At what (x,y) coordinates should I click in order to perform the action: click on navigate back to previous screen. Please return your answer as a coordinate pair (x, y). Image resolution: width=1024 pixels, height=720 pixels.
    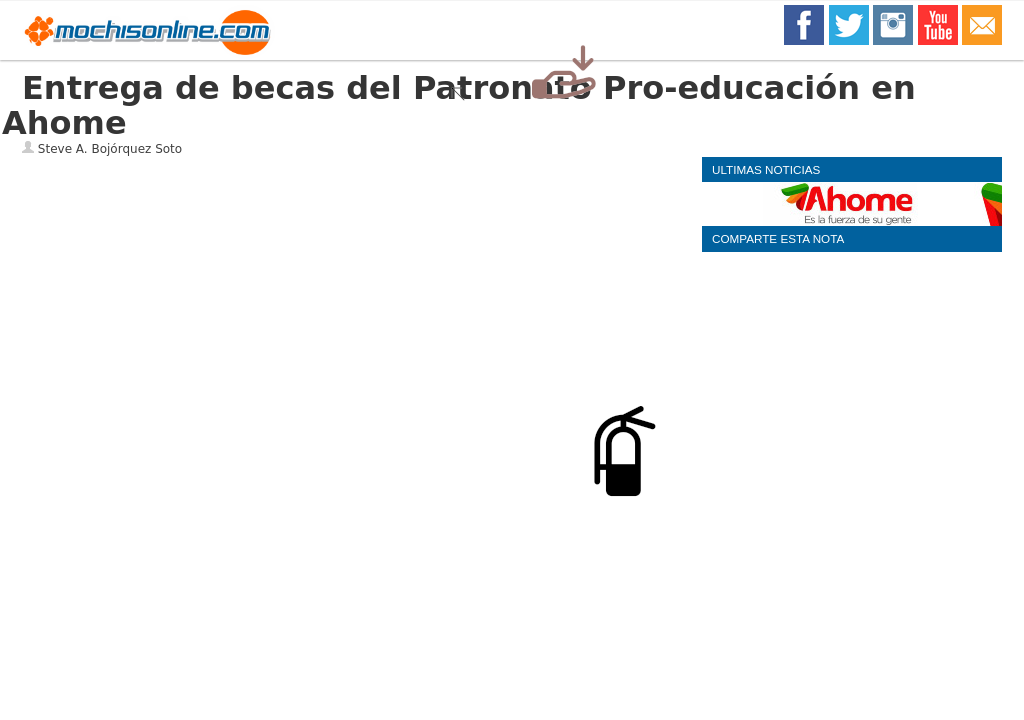
    Looking at the image, I should click on (458, 94).